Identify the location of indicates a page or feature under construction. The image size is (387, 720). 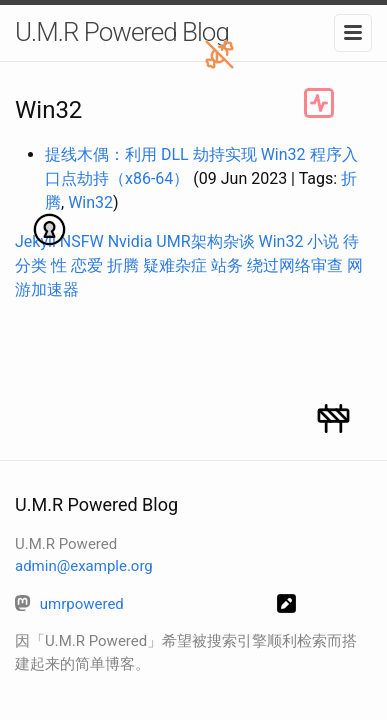
(333, 418).